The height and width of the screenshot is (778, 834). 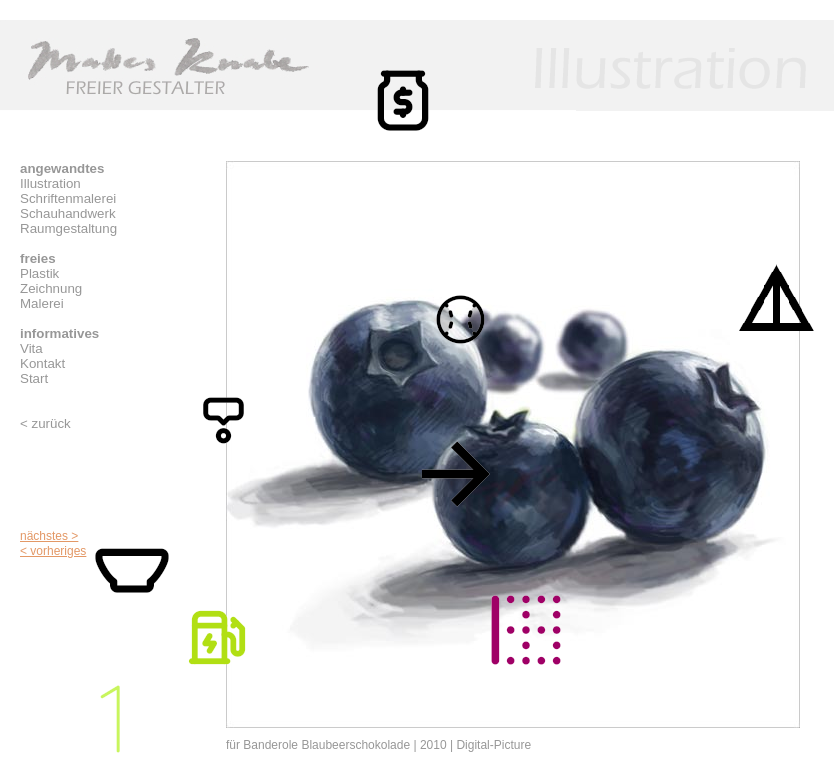 What do you see at coordinates (526, 630) in the screenshot?
I see `apply left border to selected cells` at bounding box center [526, 630].